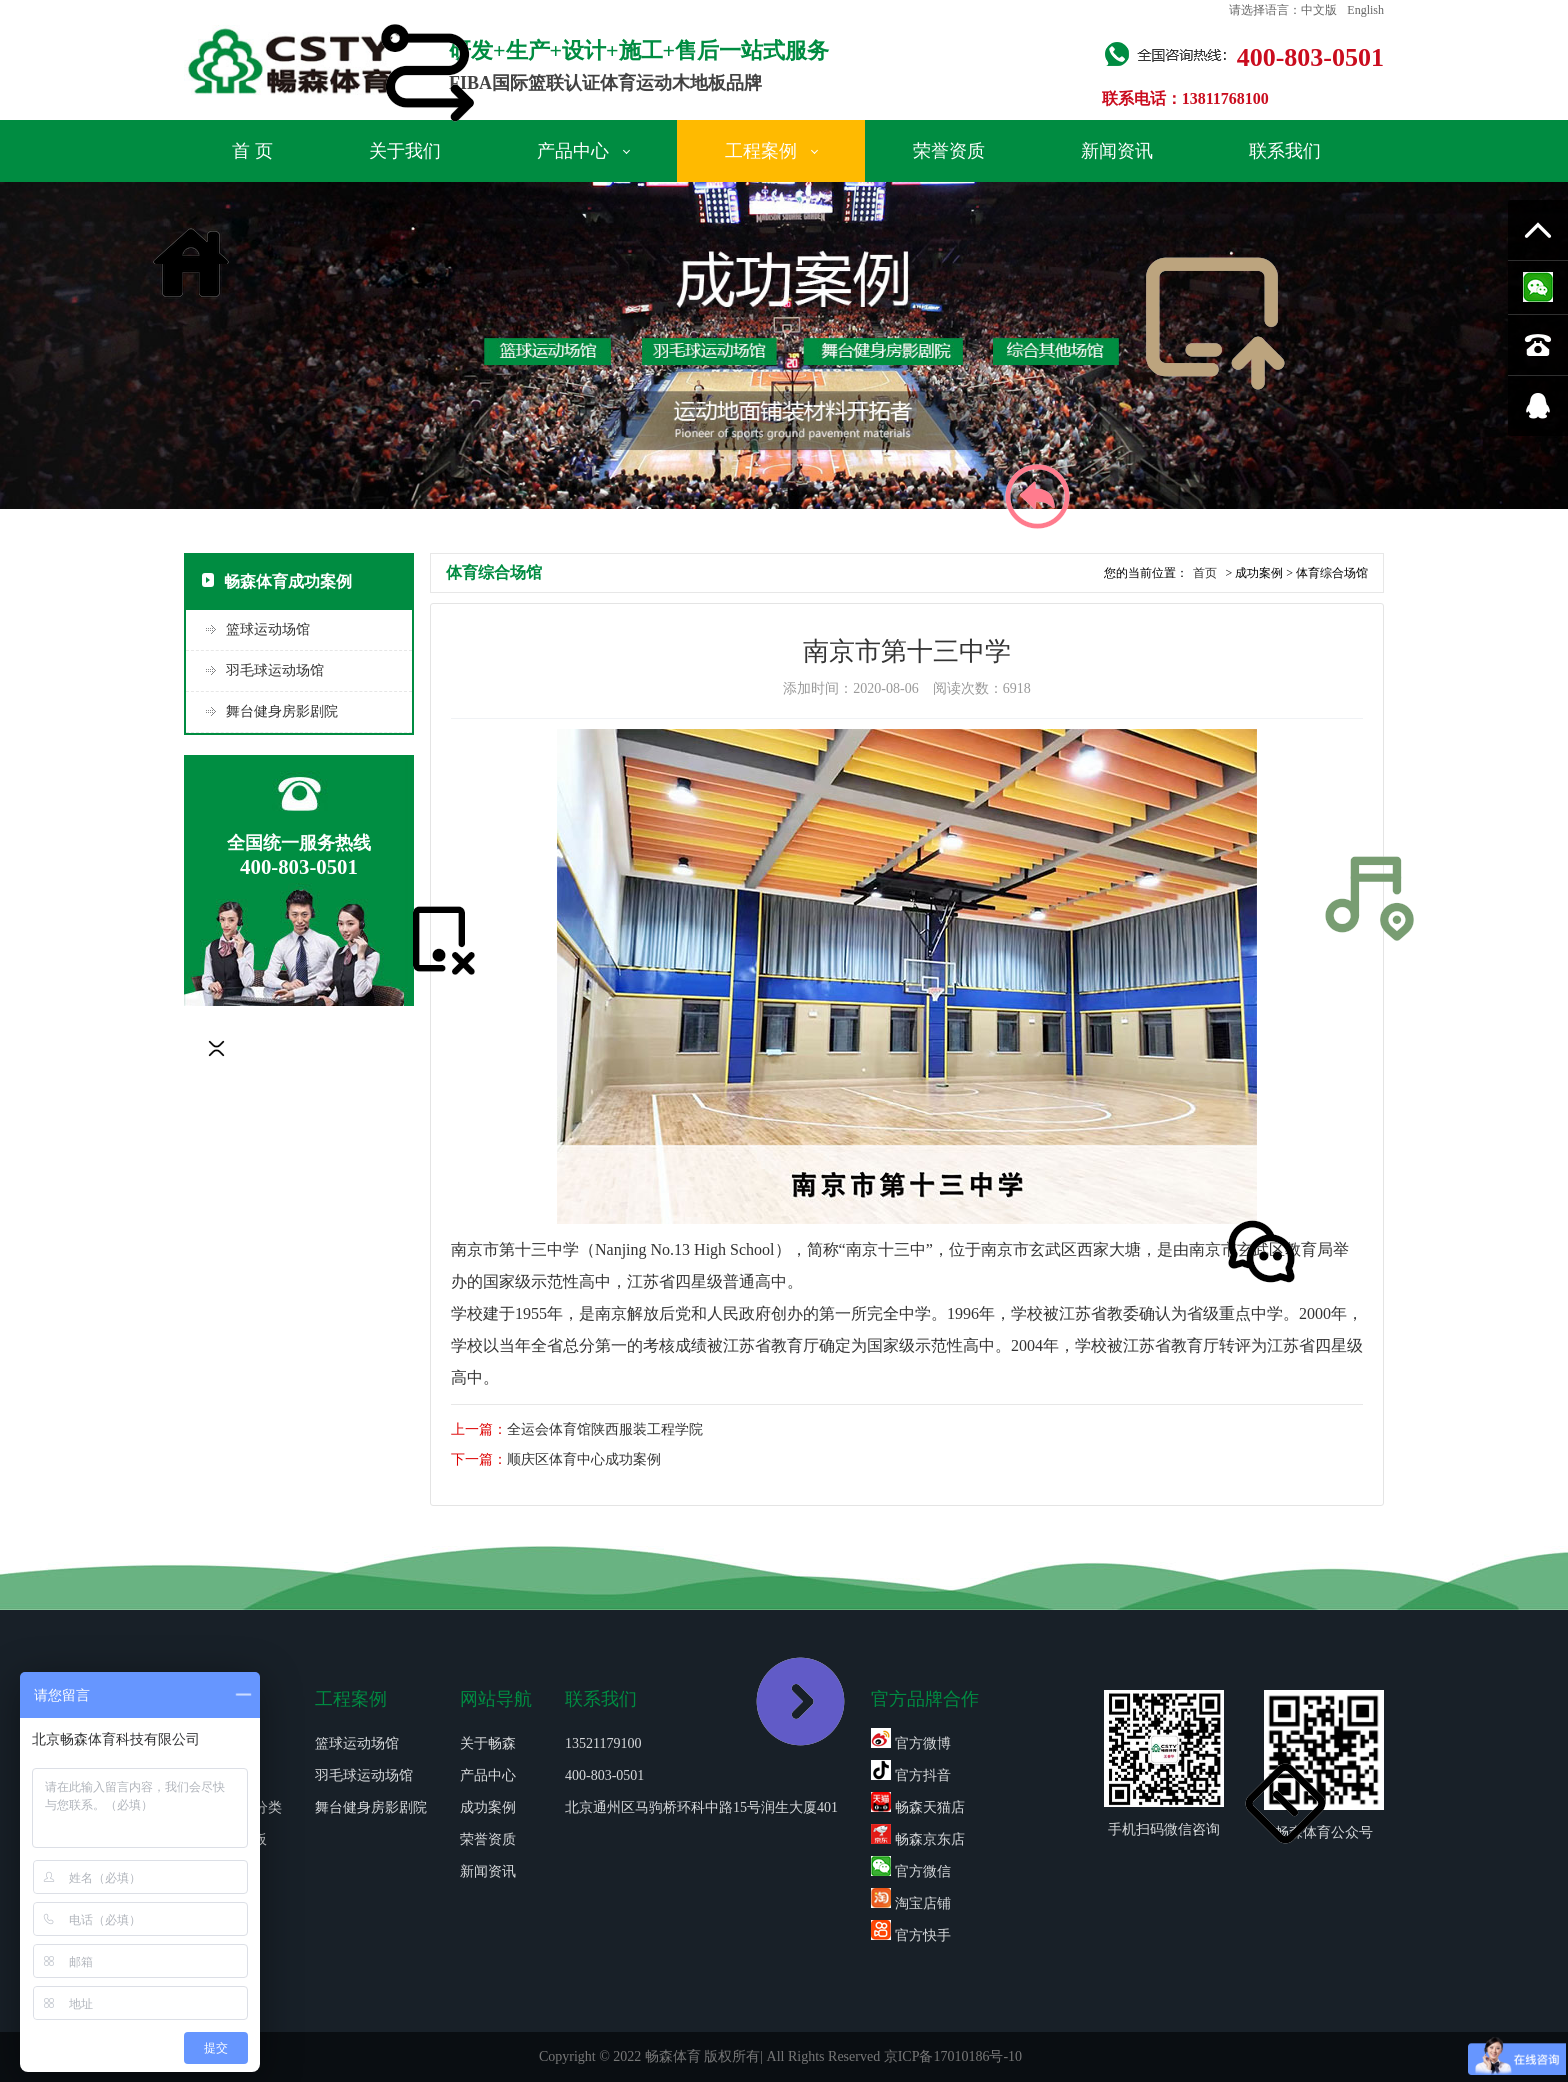 The height and width of the screenshot is (2082, 1568). I want to click on view music tagged with a location, so click(1367, 894).